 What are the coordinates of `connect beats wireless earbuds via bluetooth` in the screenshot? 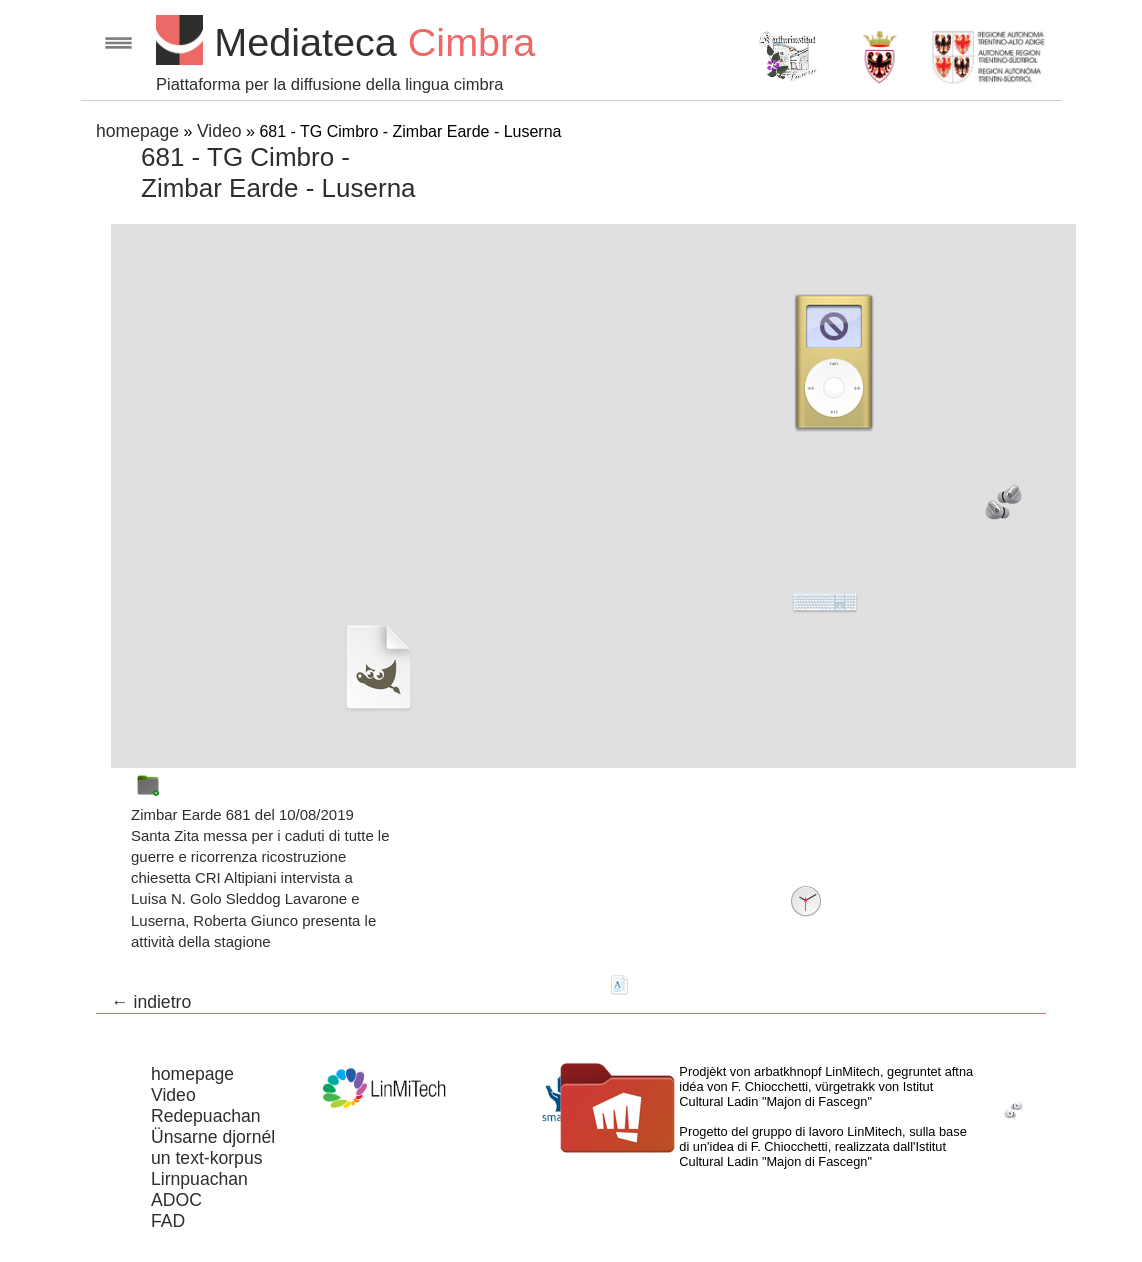 It's located at (1013, 1109).